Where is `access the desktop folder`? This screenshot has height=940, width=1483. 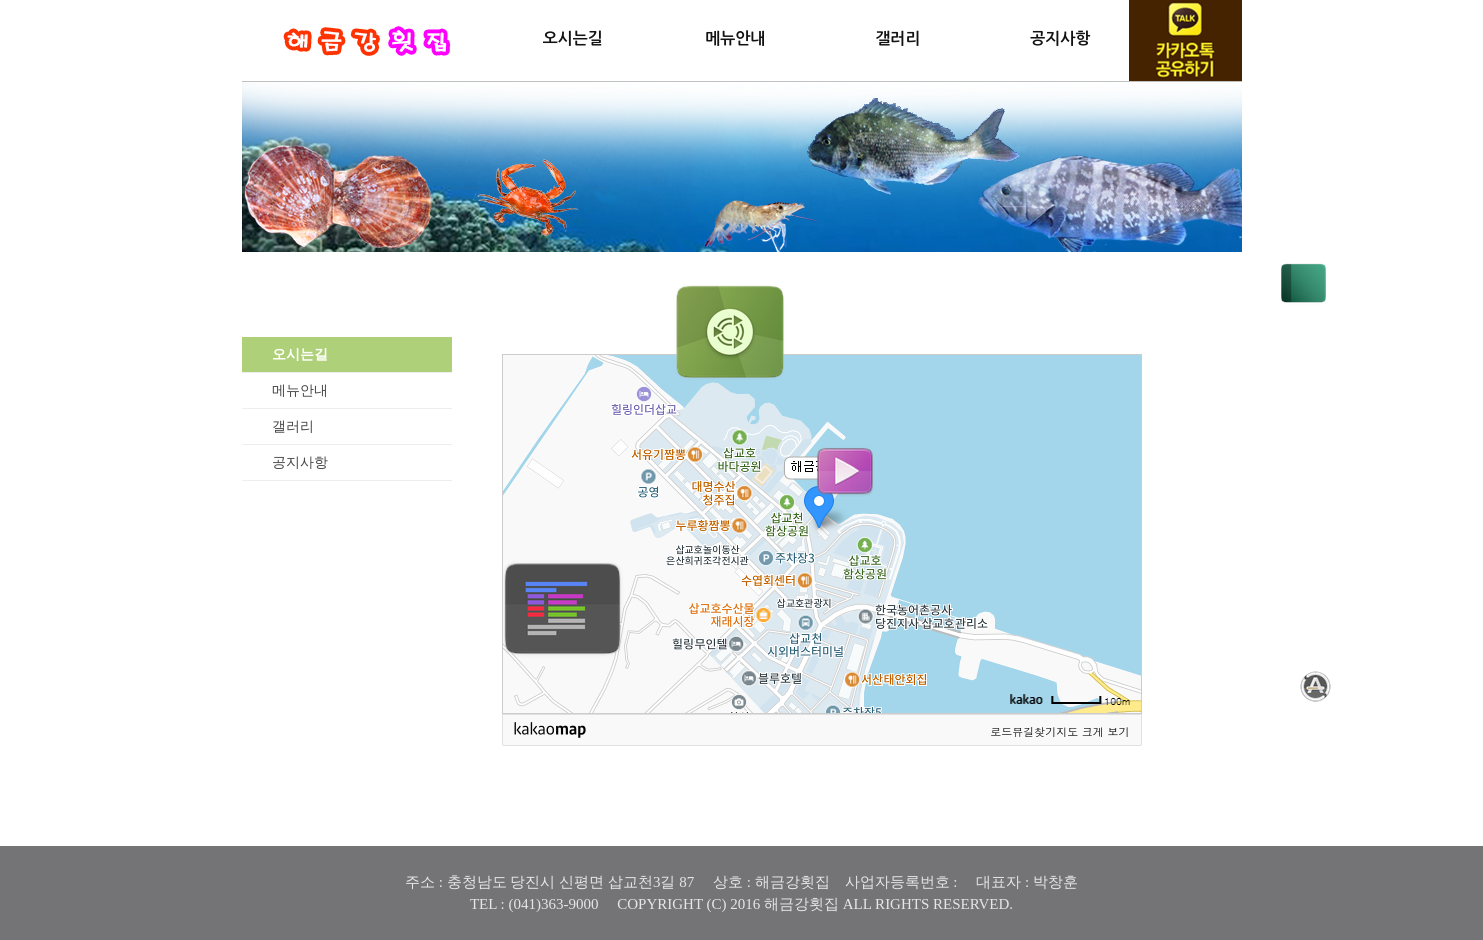
access the desktop folder is located at coordinates (1303, 281).